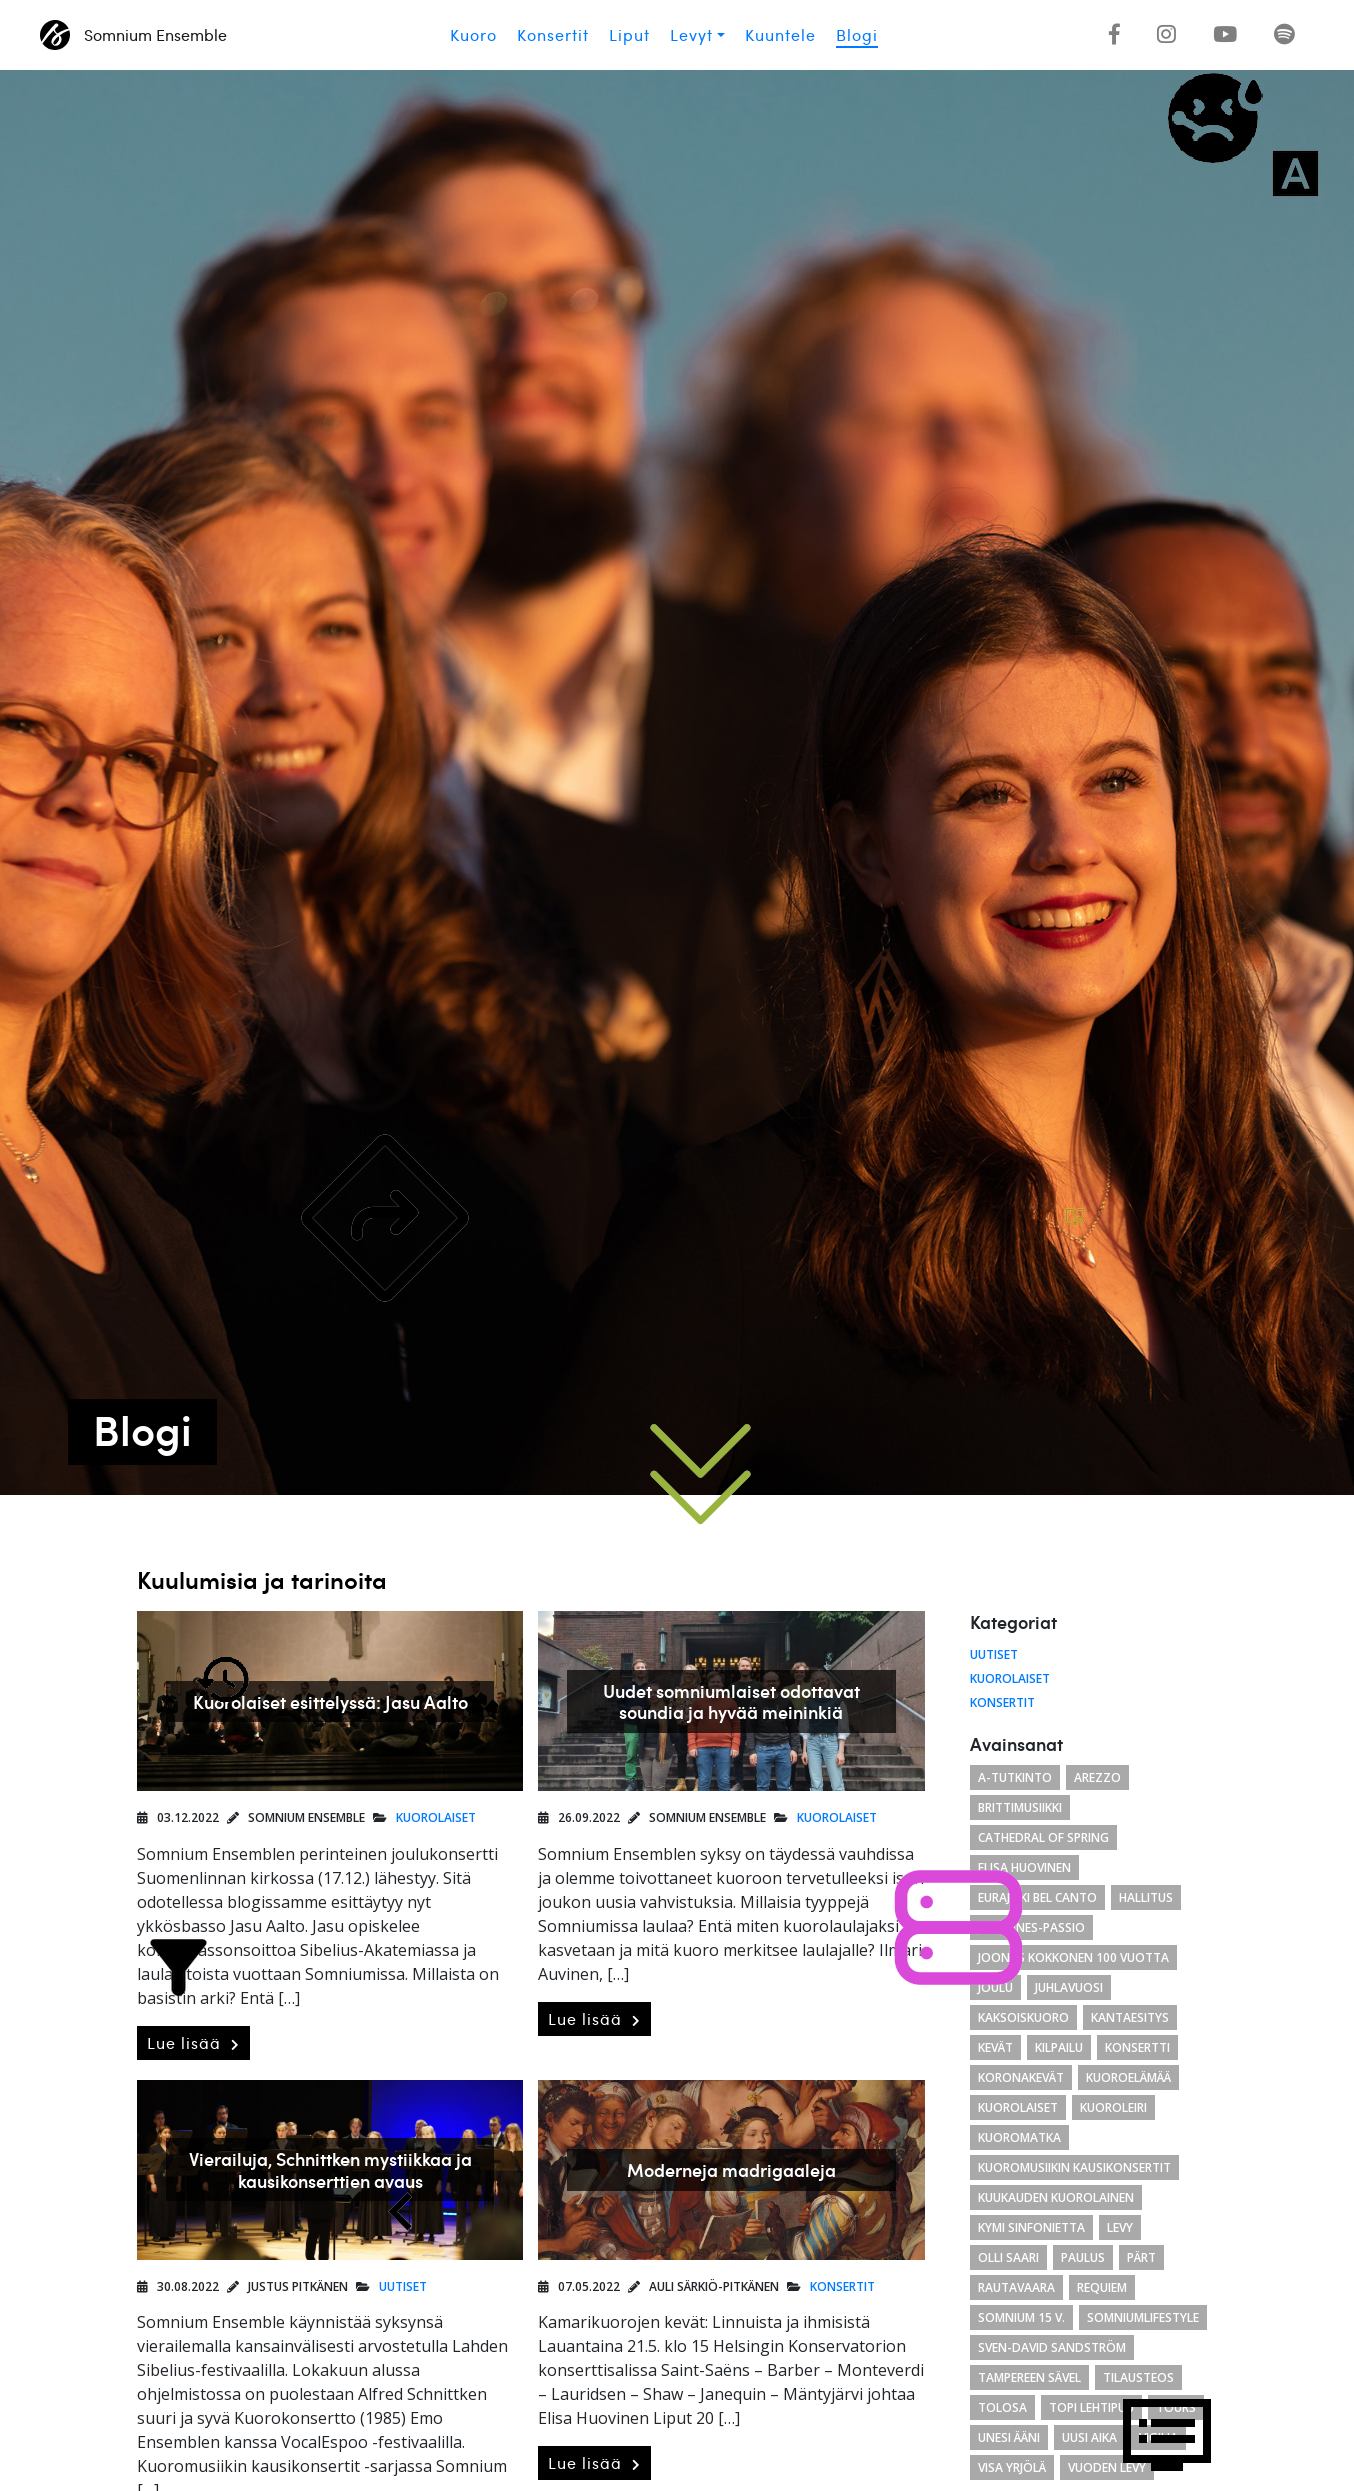  Describe the element at coordinates (1075, 1217) in the screenshot. I see `mark a book or reading item as completed` at that location.